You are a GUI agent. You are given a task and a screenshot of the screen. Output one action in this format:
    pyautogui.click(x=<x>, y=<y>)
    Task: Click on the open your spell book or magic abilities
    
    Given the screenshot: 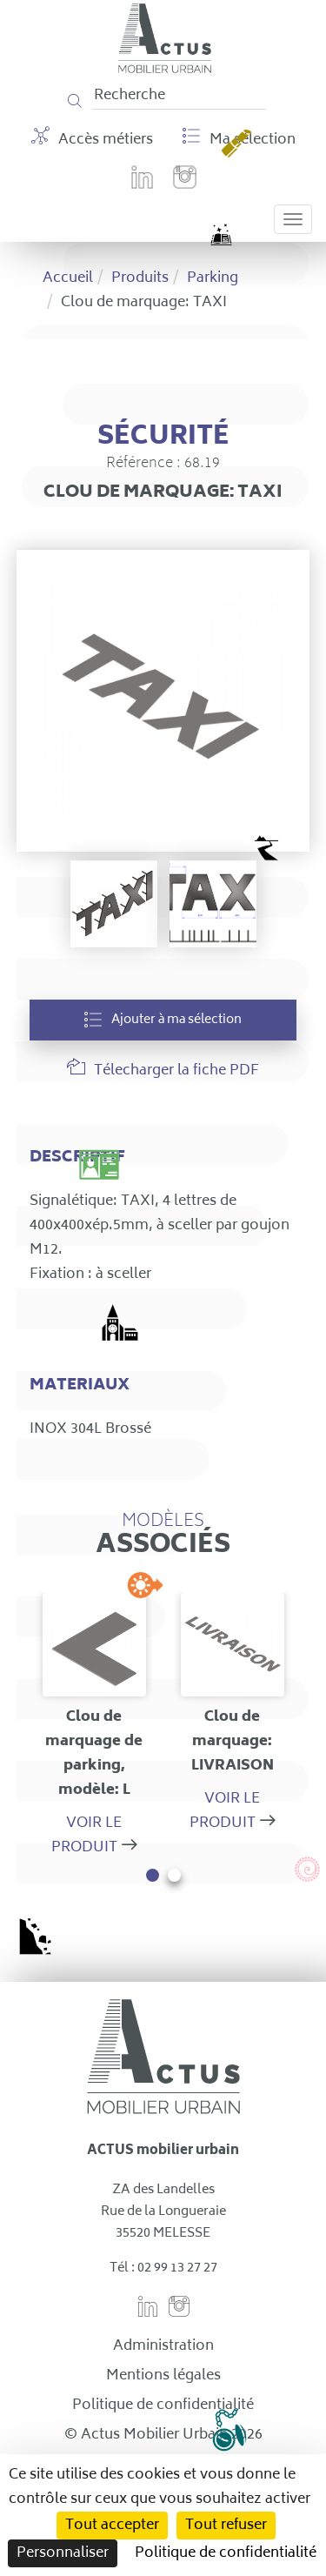 What is the action you would take?
    pyautogui.click(x=221, y=234)
    